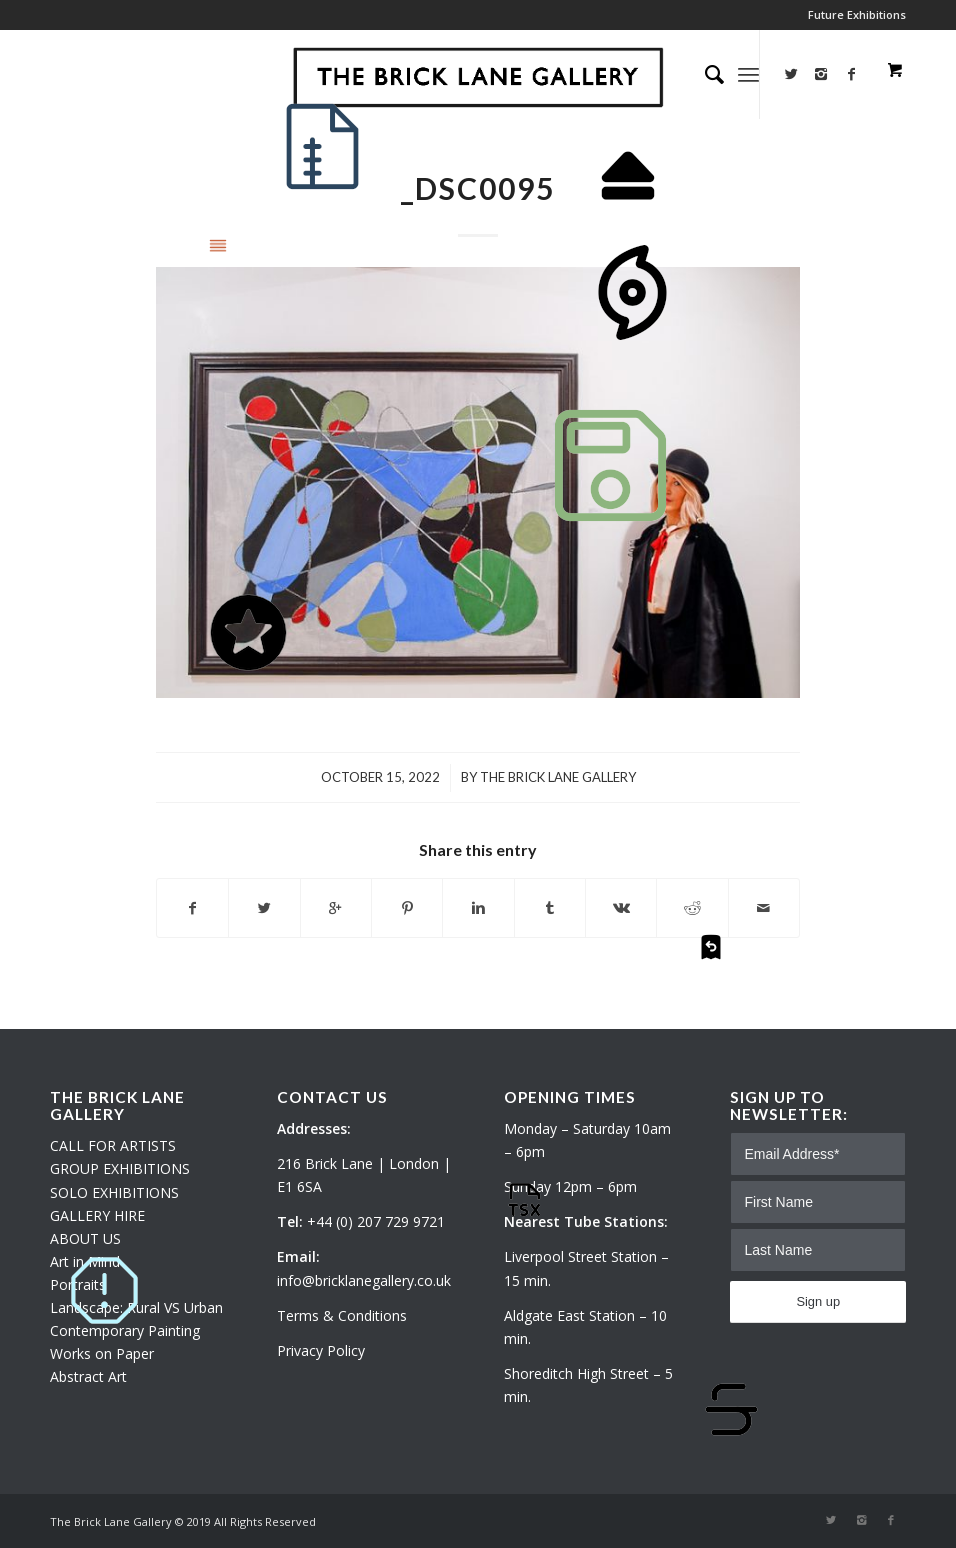 The height and width of the screenshot is (1548, 956). What do you see at coordinates (322, 146) in the screenshot?
I see `access compressed or archived files` at bounding box center [322, 146].